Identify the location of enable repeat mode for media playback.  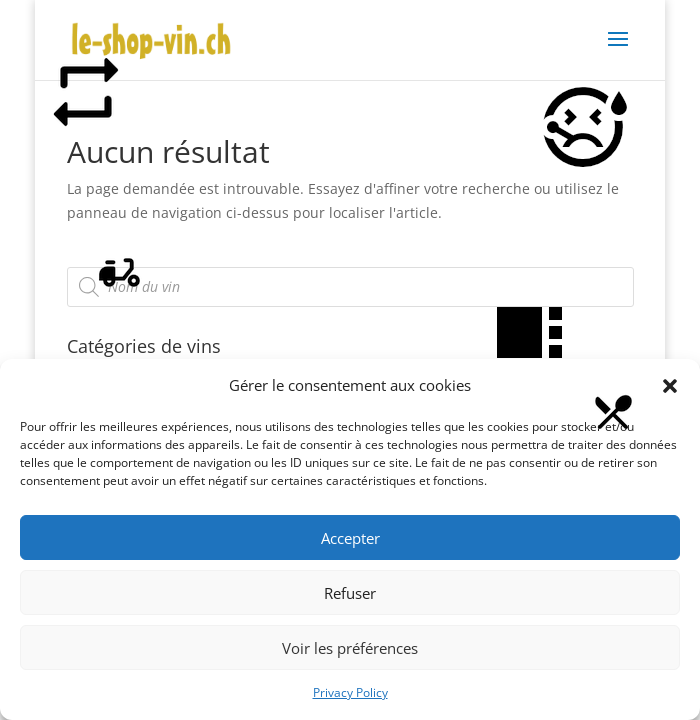
(86, 92).